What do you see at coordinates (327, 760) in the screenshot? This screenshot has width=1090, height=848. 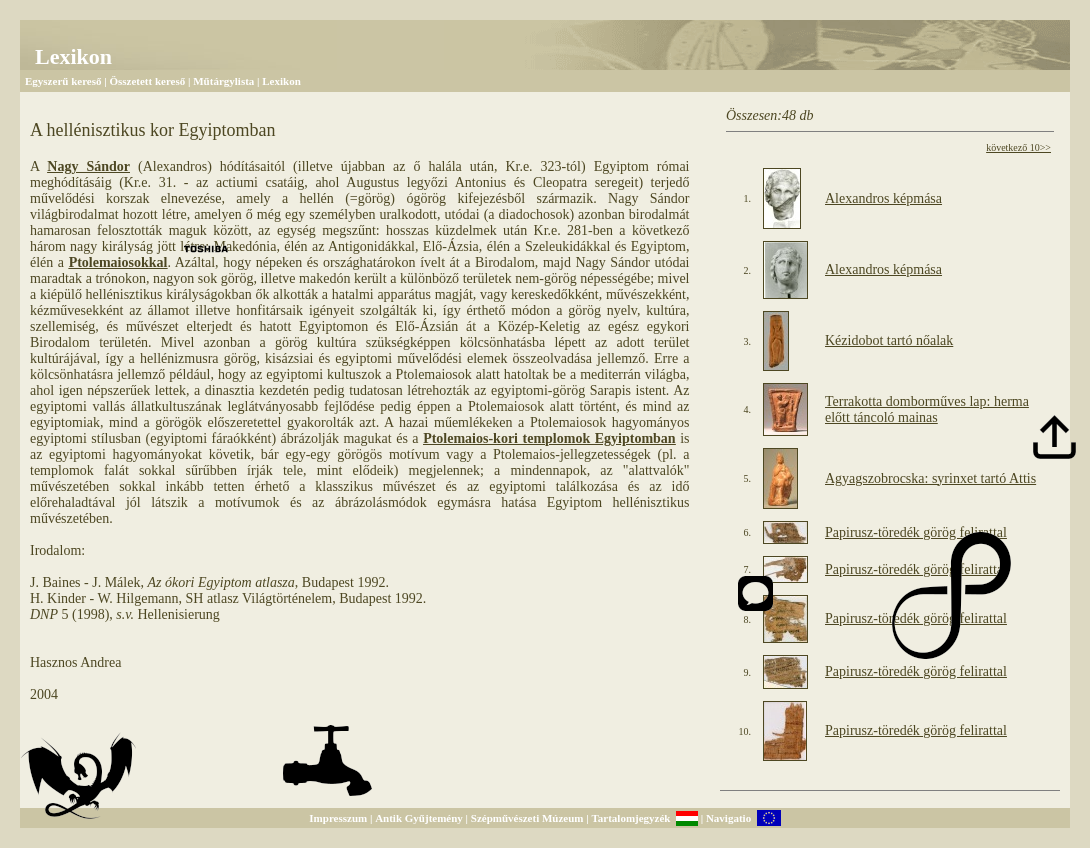 I see `SpigotMC minecraft server software logo` at bounding box center [327, 760].